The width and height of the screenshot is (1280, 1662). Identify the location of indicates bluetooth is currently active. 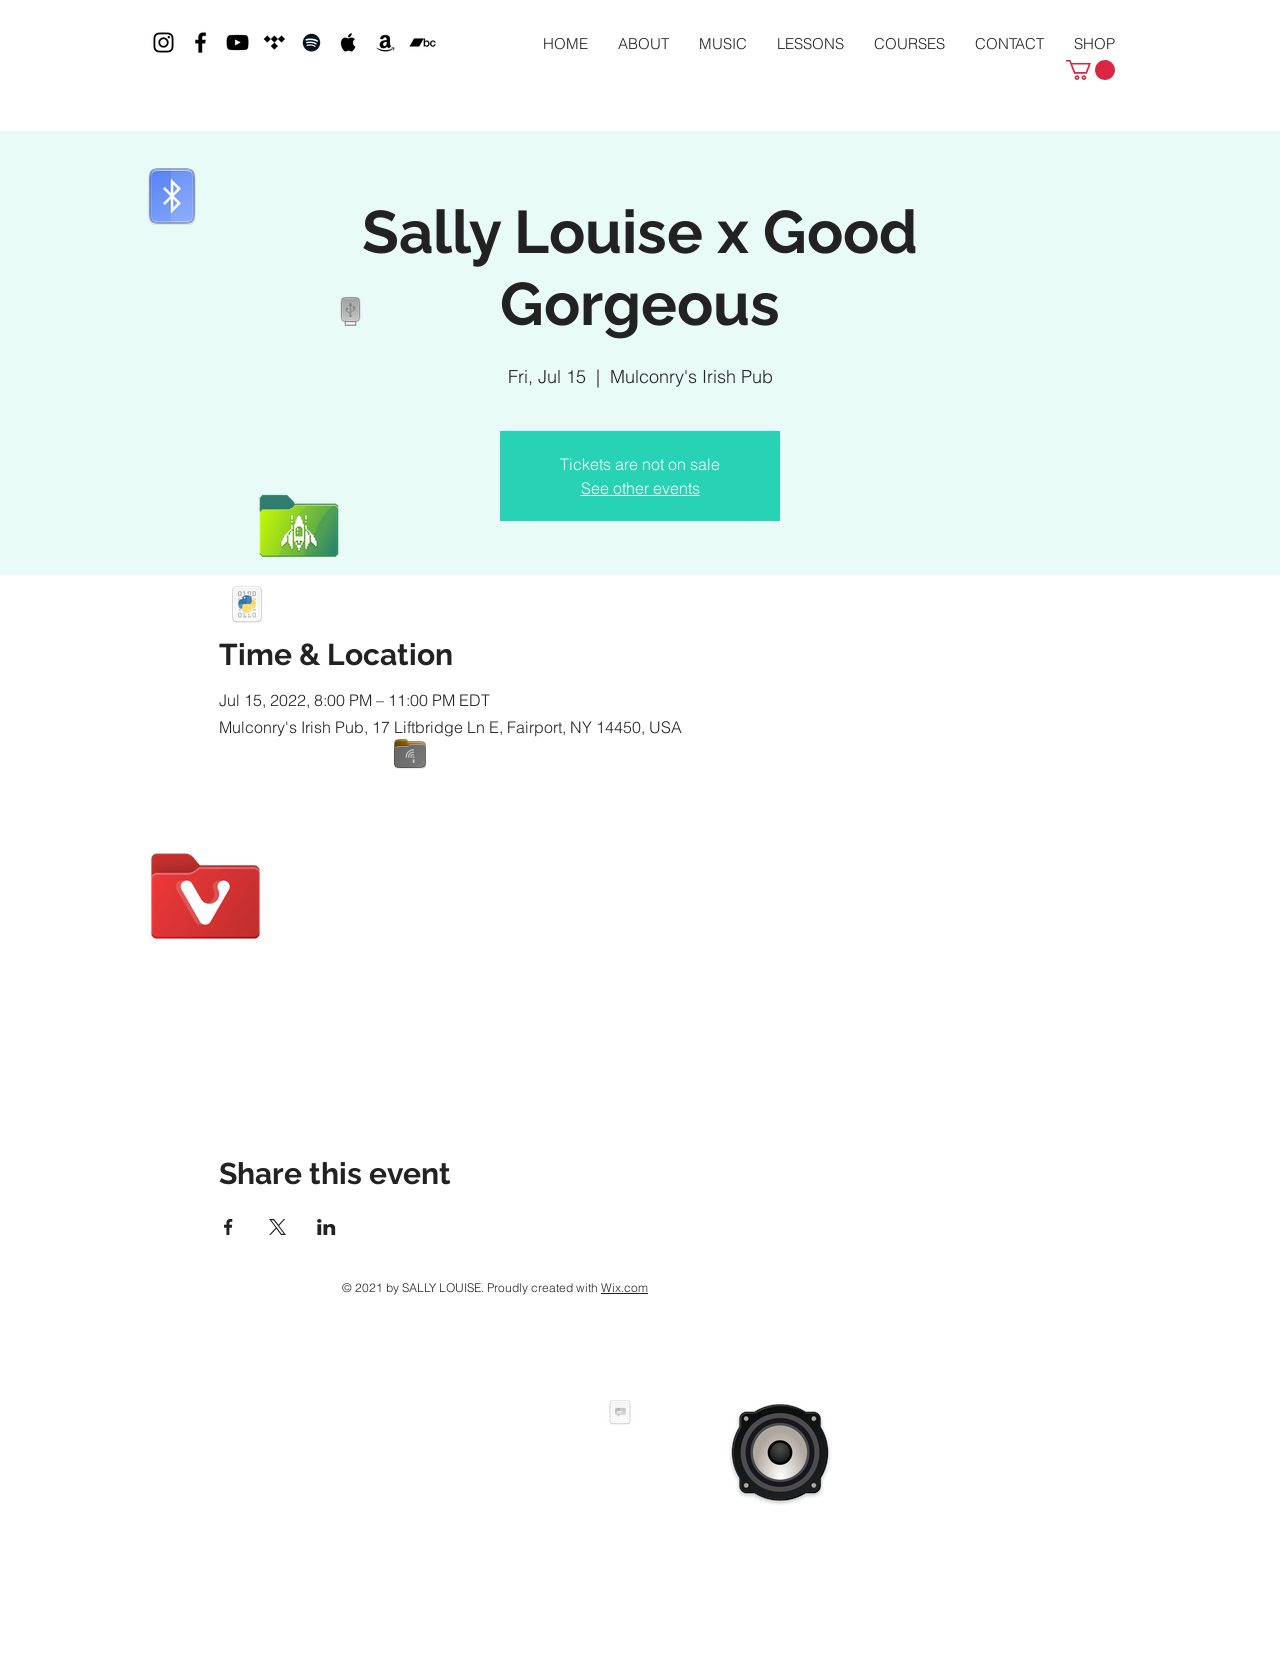
(172, 196).